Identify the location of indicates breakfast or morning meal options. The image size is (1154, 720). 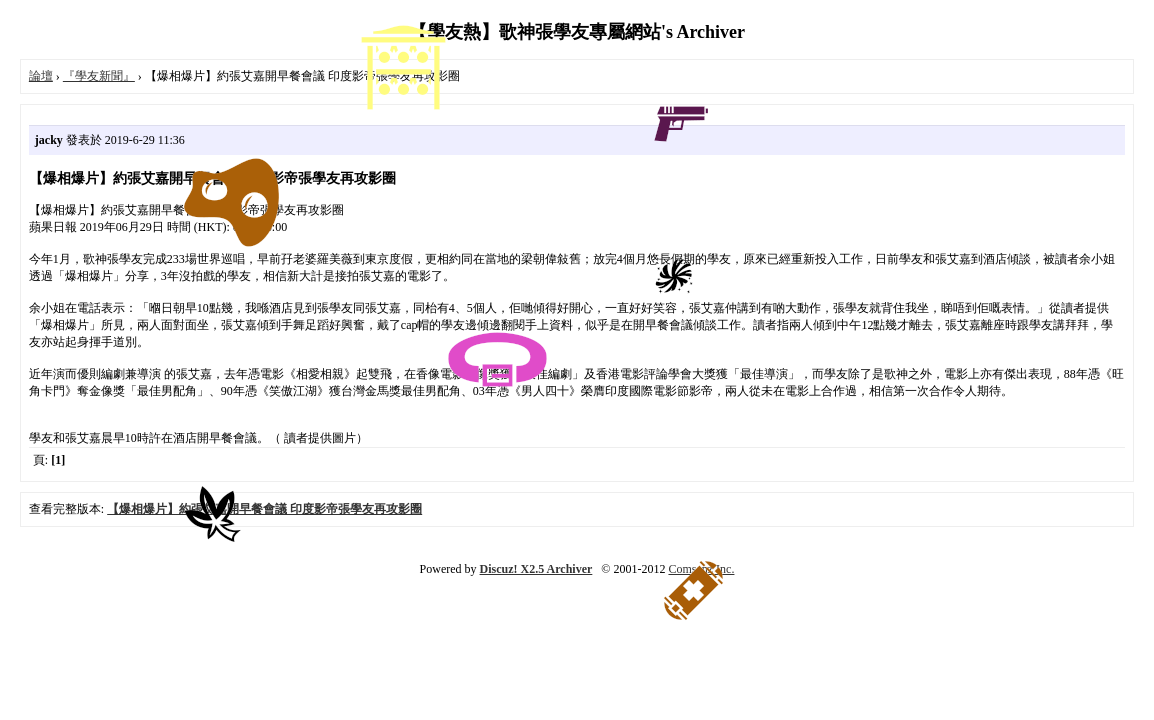
(231, 202).